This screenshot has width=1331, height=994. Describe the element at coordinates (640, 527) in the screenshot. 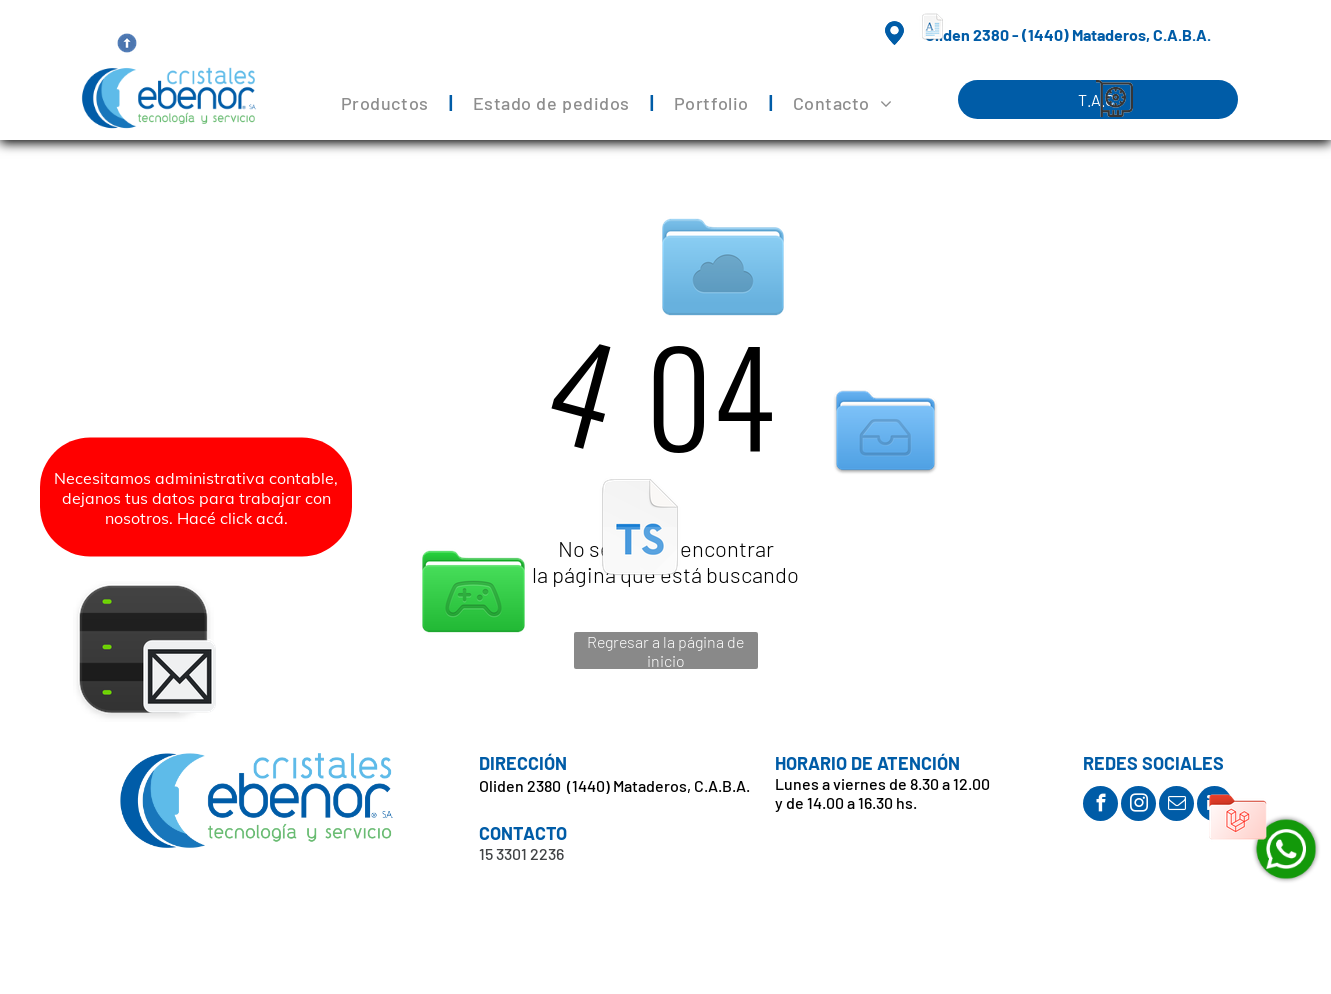

I see `a typescript source code file` at that location.